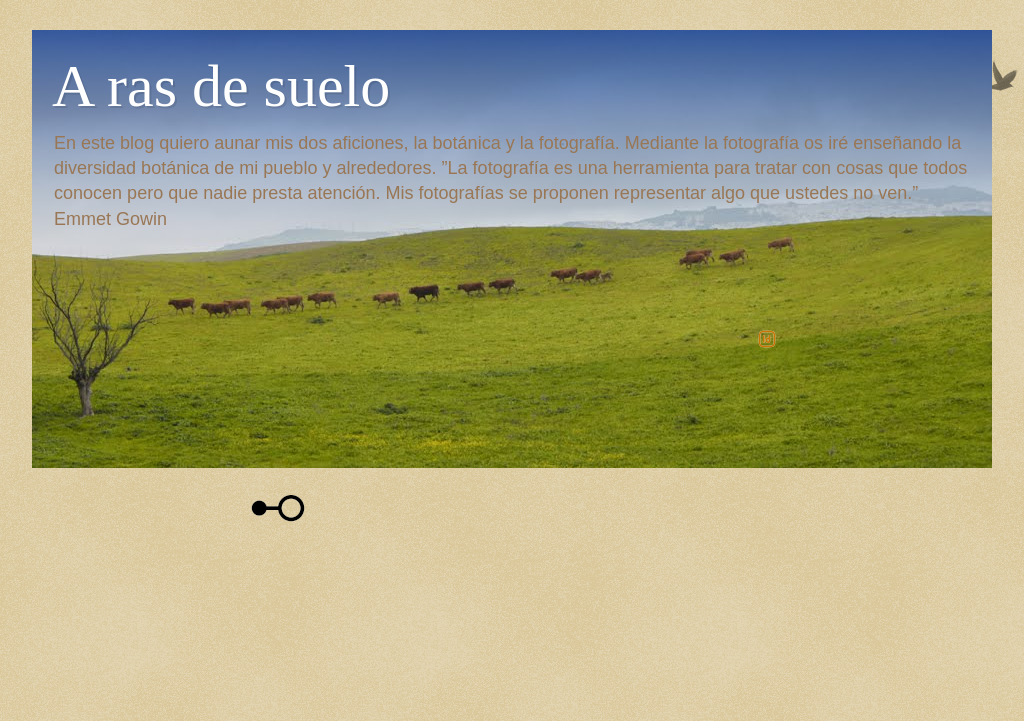 The width and height of the screenshot is (1024, 721). I want to click on open Adobe InDesign, so click(767, 339).